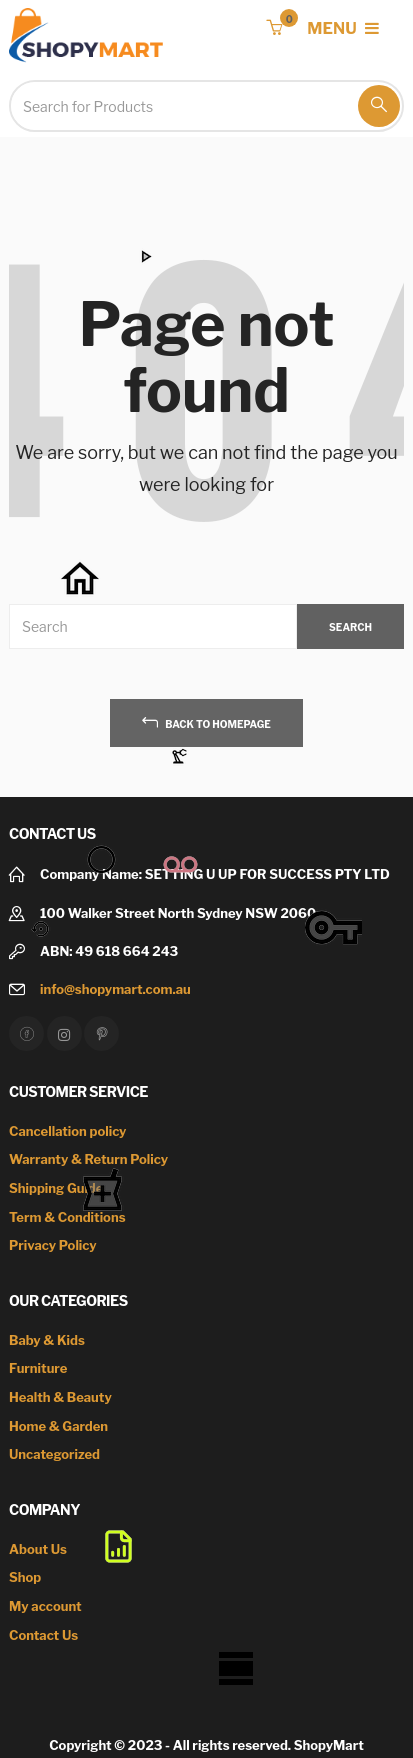 This screenshot has width=413, height=1758. I want to click on access manufacturing or industrial settings, so click(179, 756).